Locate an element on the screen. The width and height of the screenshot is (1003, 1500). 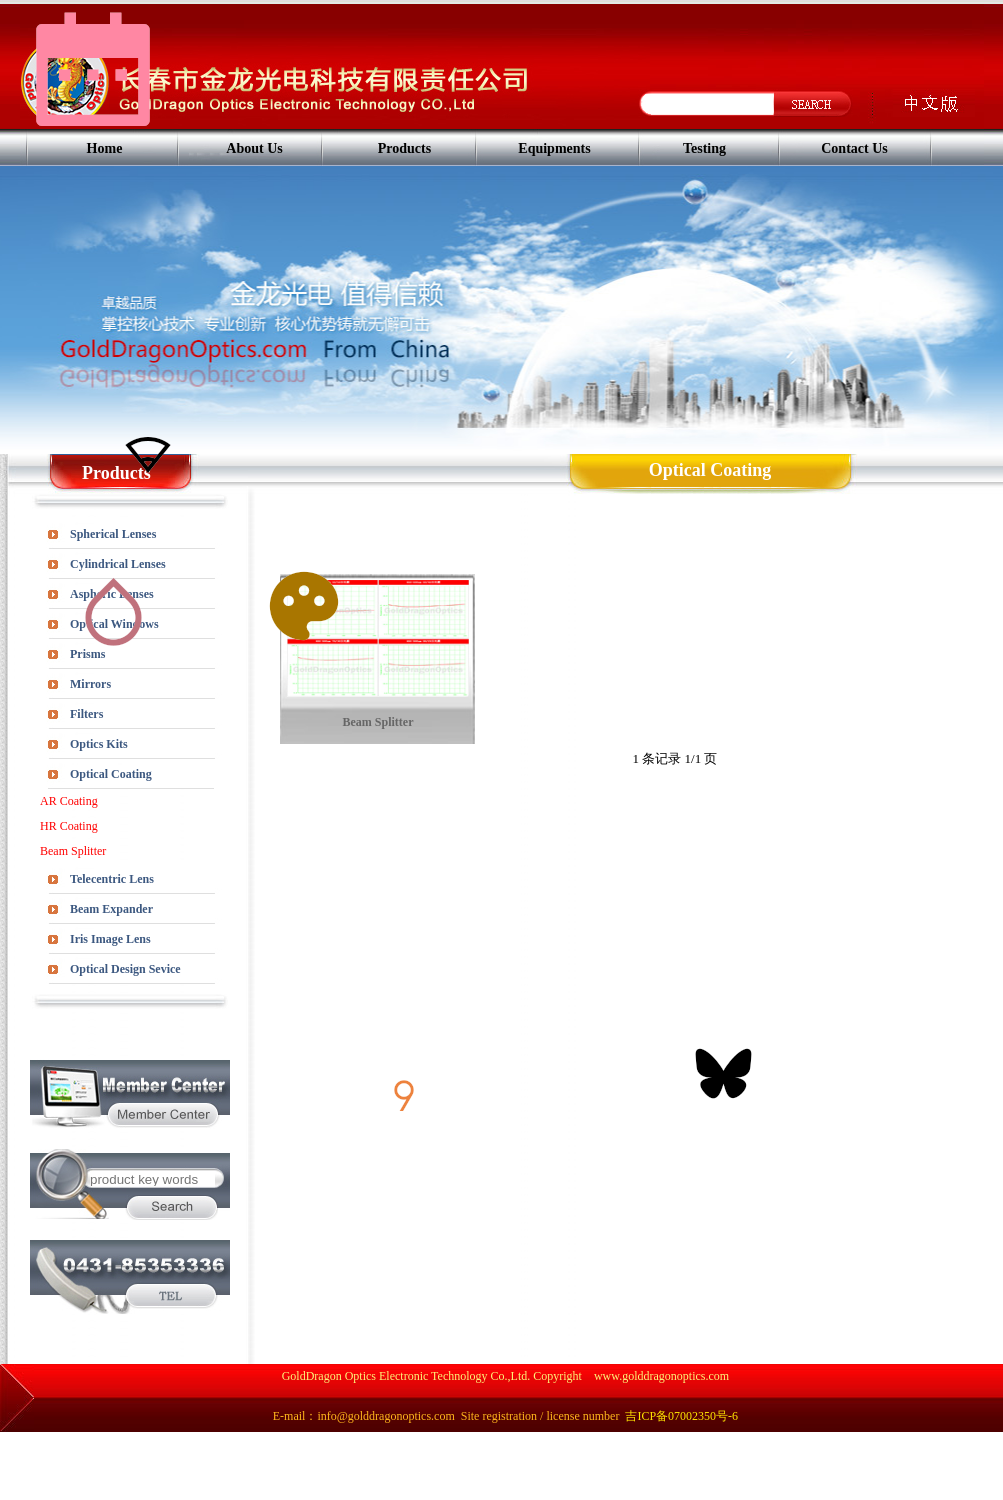
adjust color or opacity settings is located at coordinates (113, 614).